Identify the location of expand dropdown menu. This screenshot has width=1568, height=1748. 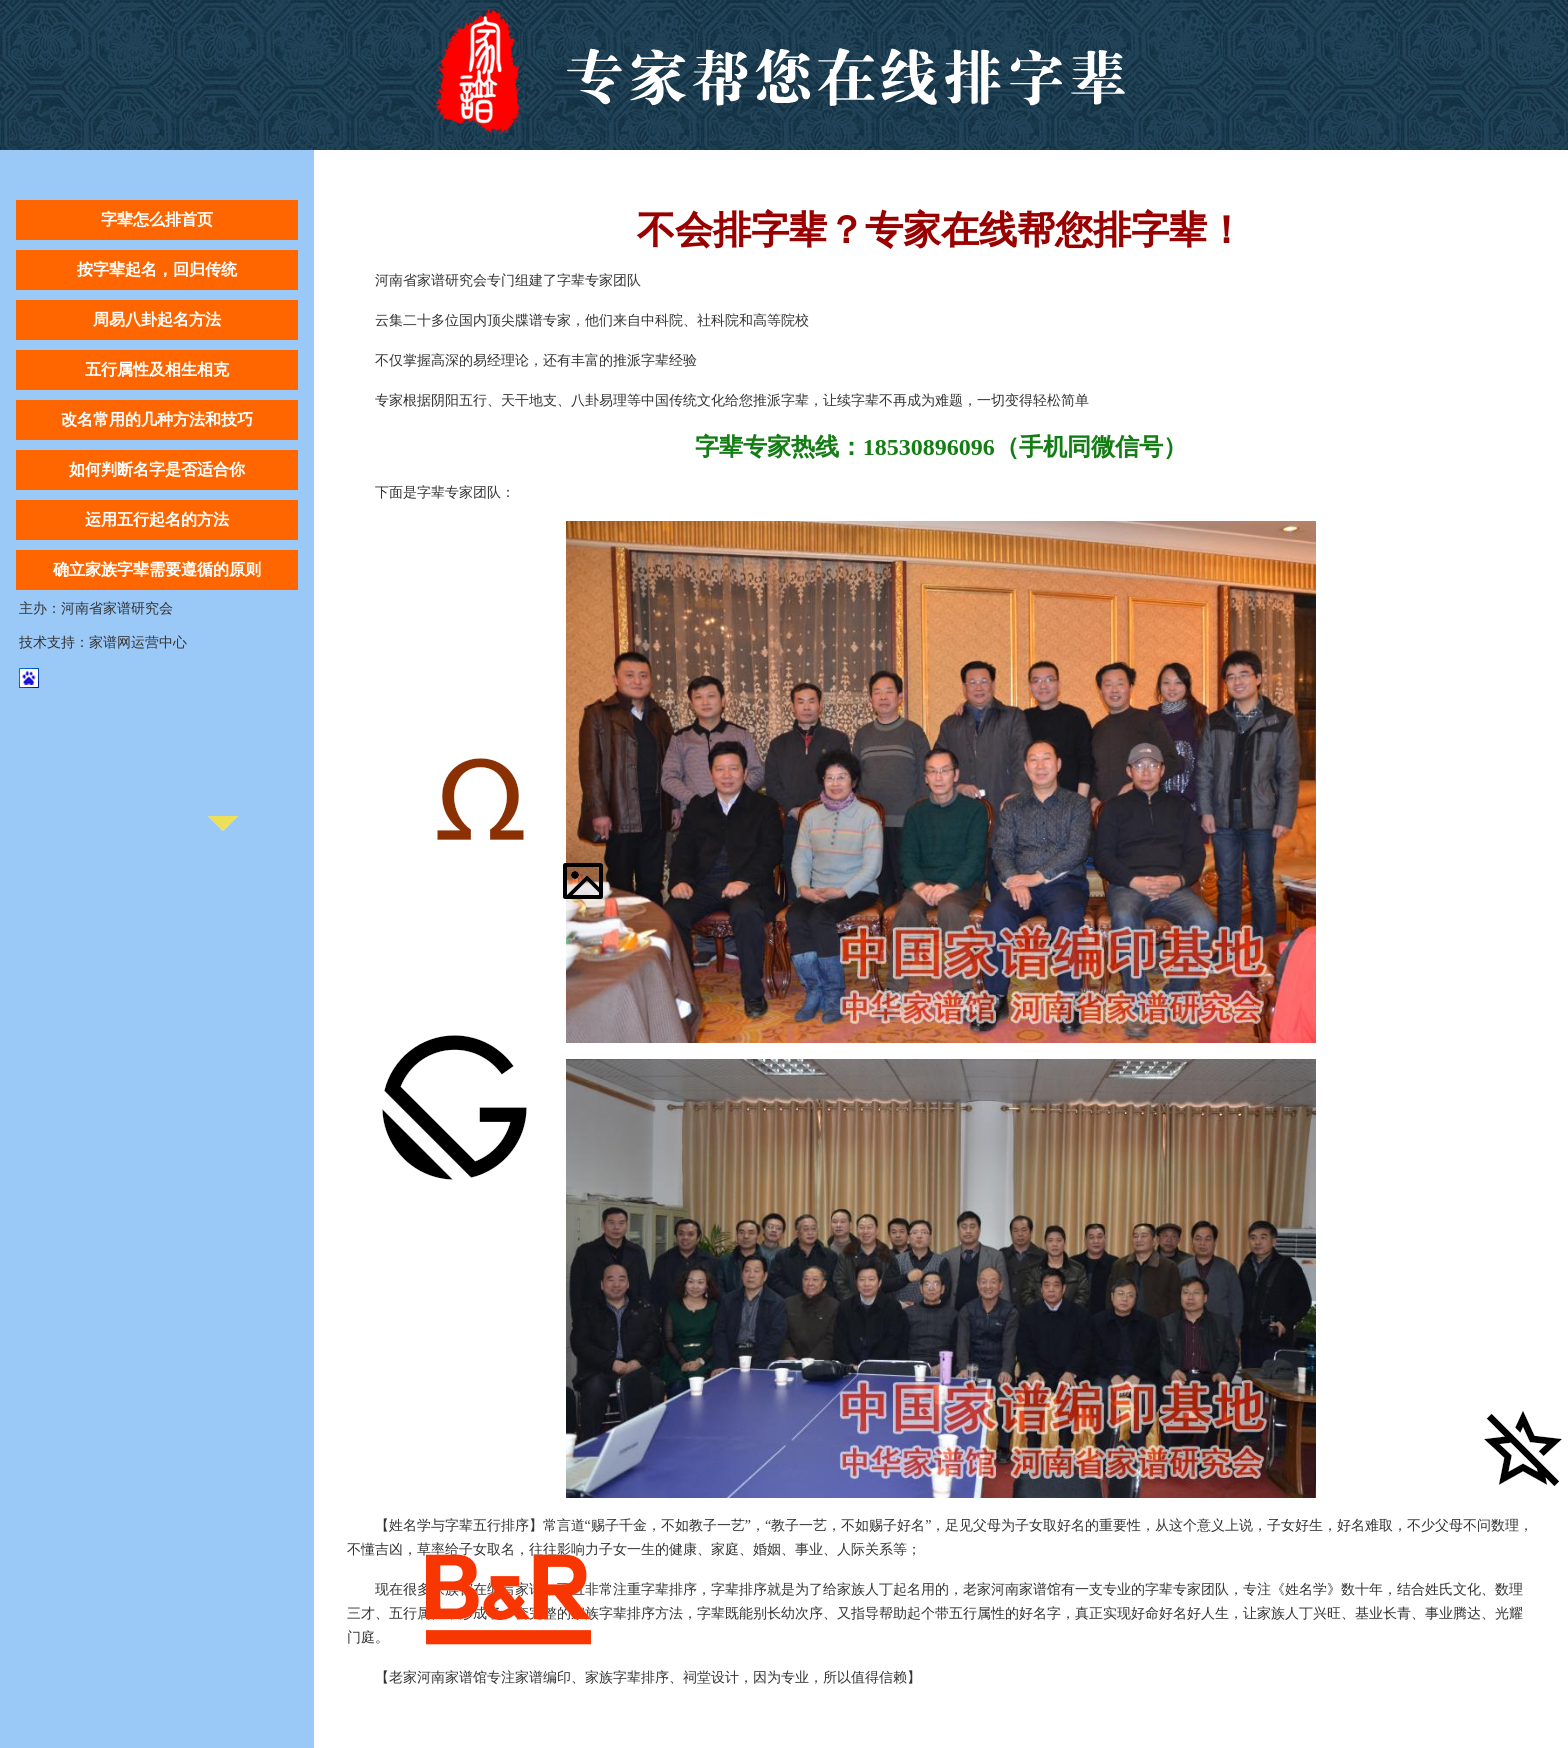
(223, 821).